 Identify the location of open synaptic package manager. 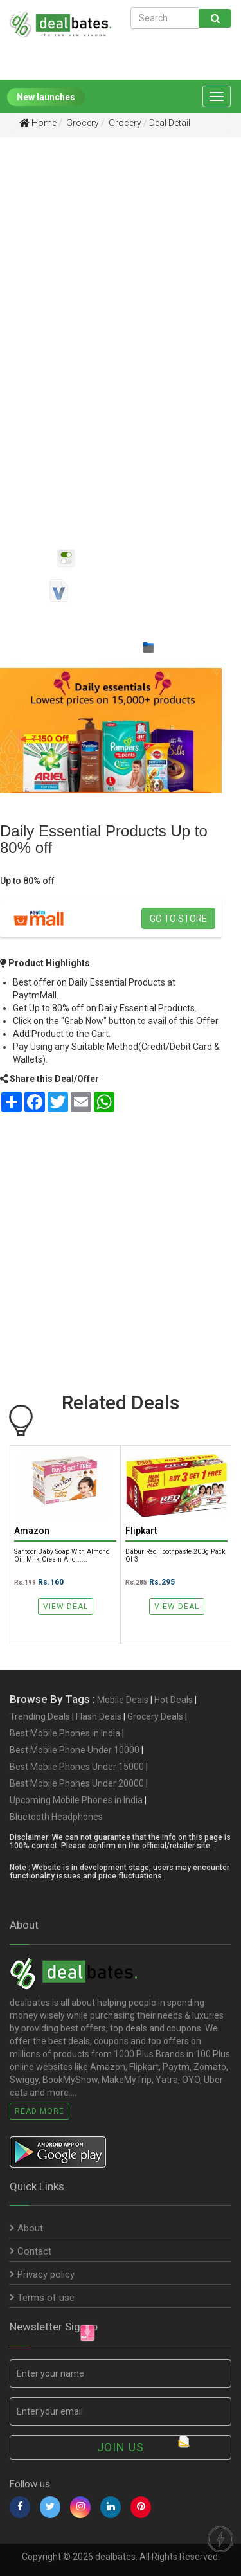
(87, 2333).